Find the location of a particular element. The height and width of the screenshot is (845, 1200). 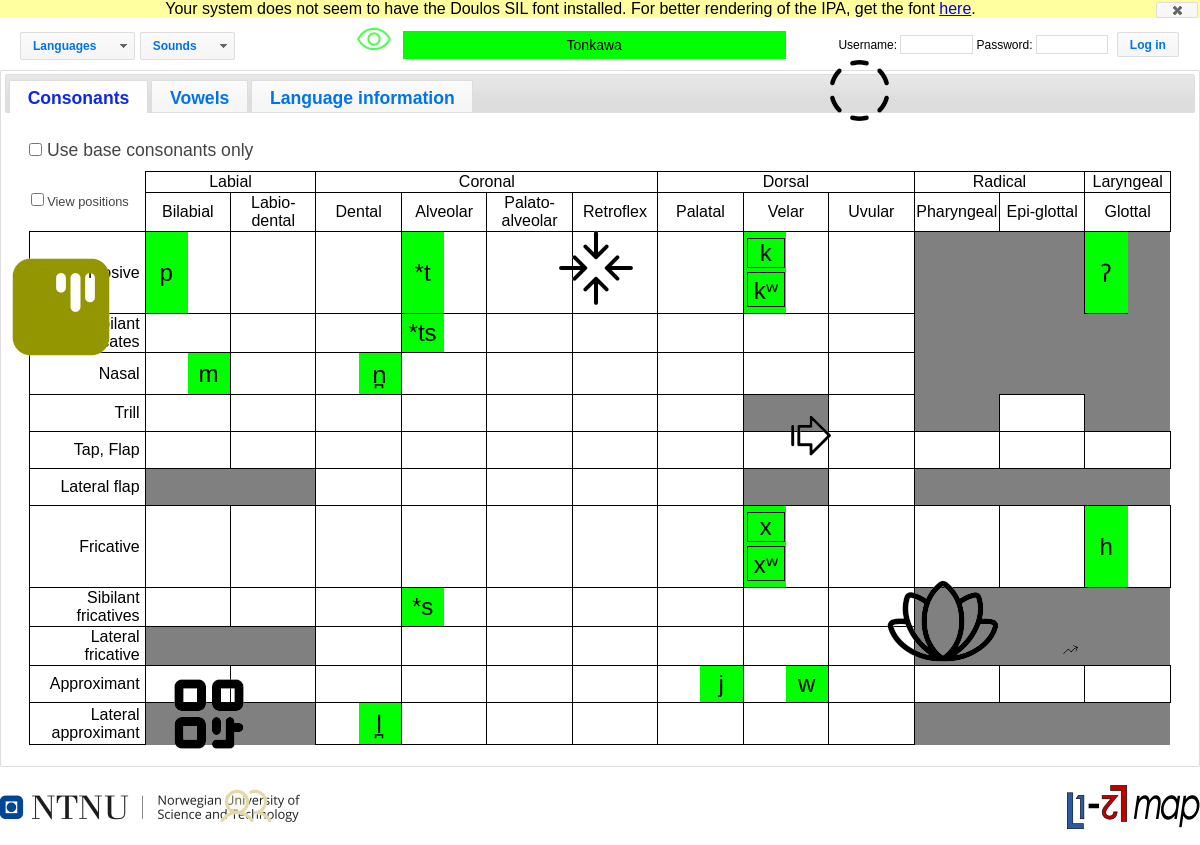

align content to top-right corner is located at coordinates (61, 307).